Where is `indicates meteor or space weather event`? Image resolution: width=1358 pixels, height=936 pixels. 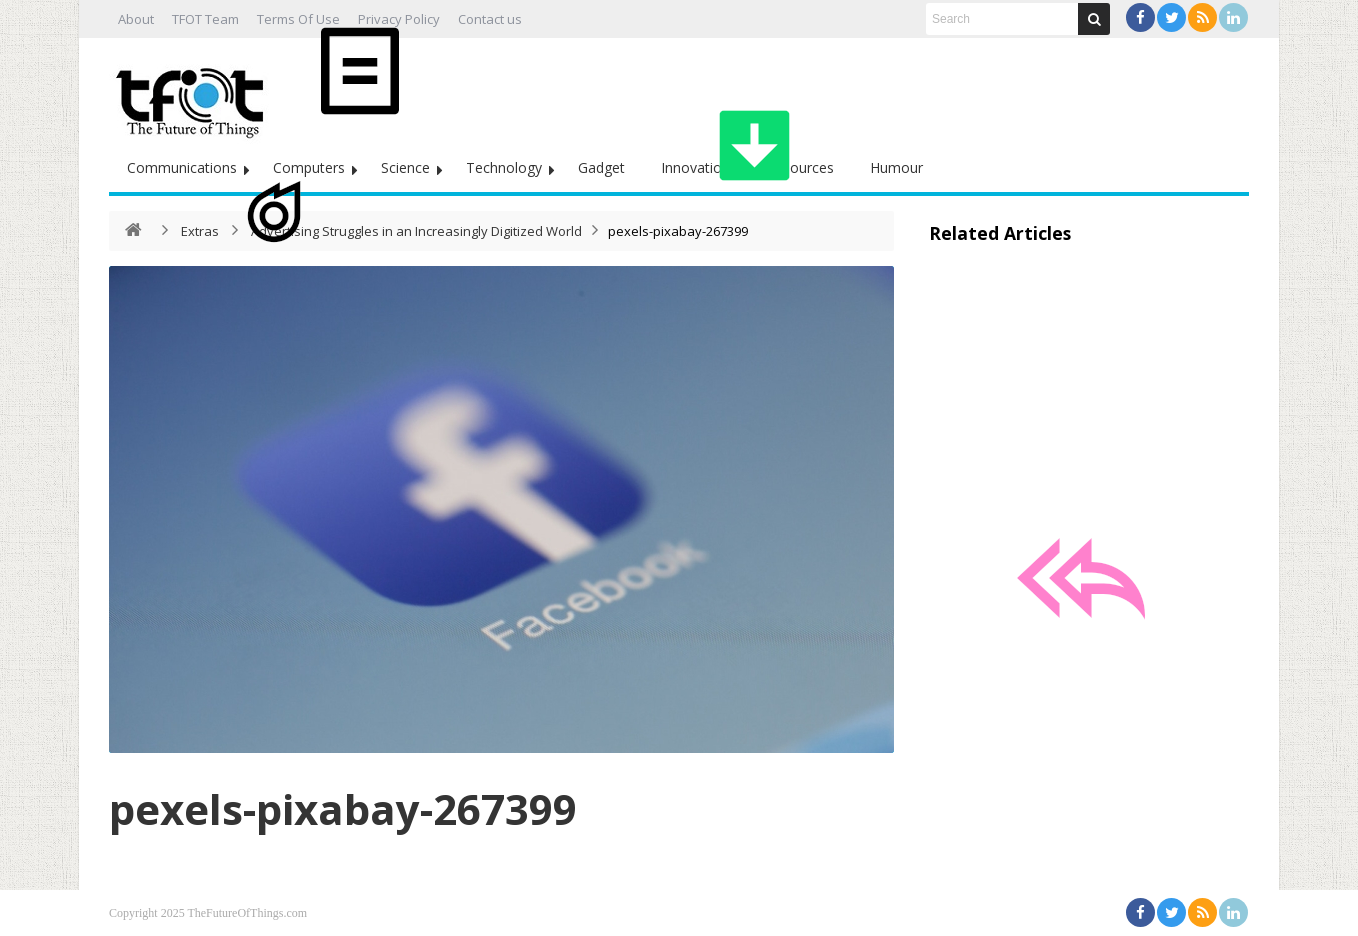
indicates meteor or space weather event is located at coordinates (274, 213).